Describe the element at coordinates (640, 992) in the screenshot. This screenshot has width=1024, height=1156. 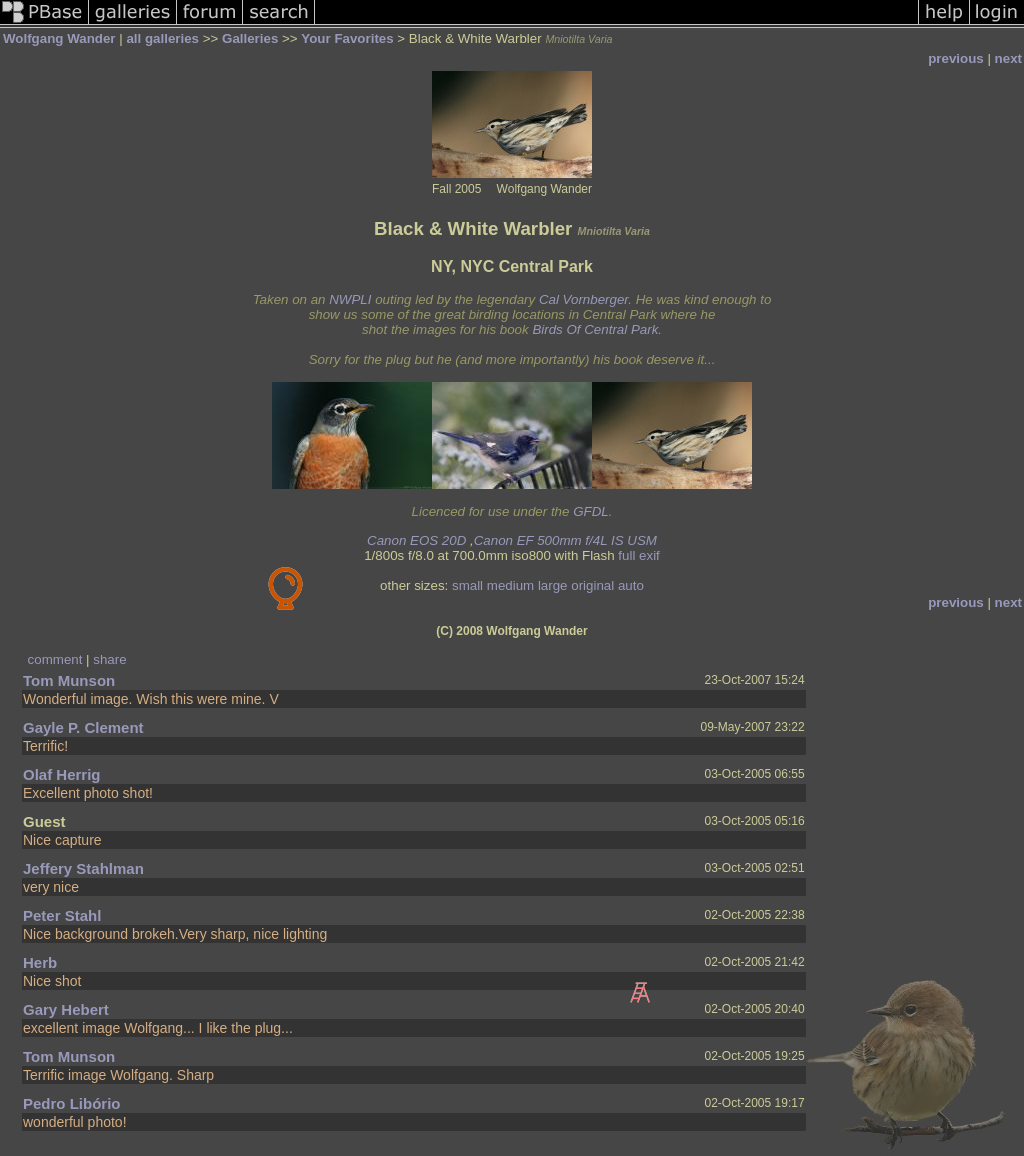
I see `access tools or equipment section` at that location.